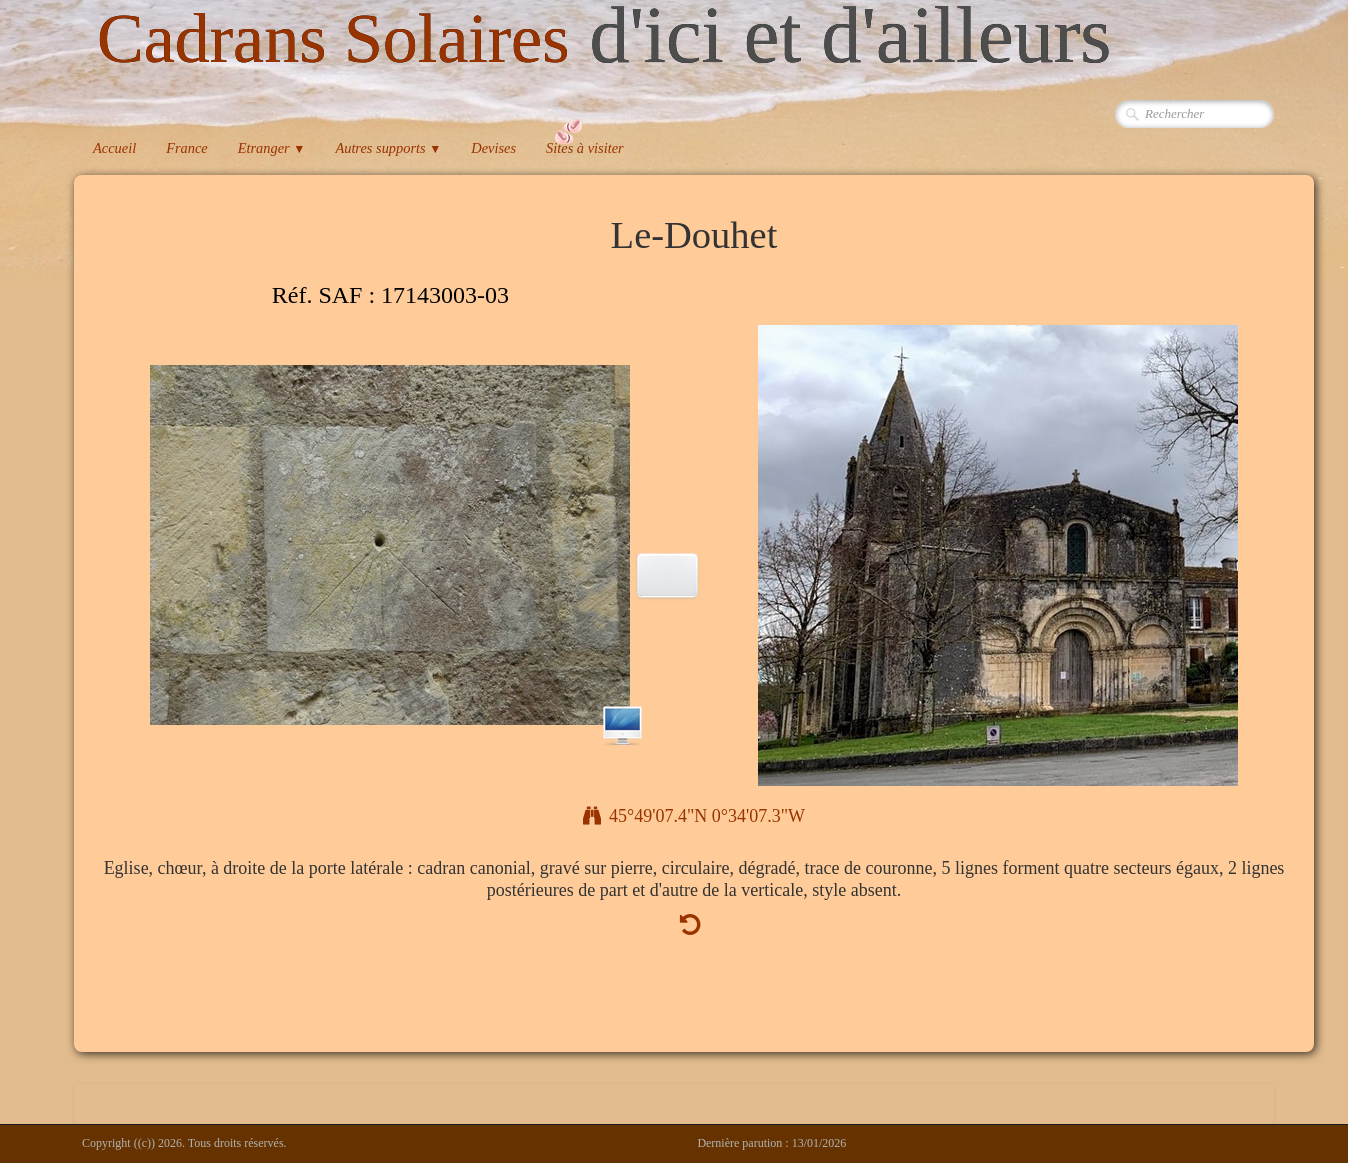 This screenshot has height=1163, width=1348. Describe the element at coordinates (667, 575) in the screenshot. I see `magic trackpad connected via bluetooth` at that location.